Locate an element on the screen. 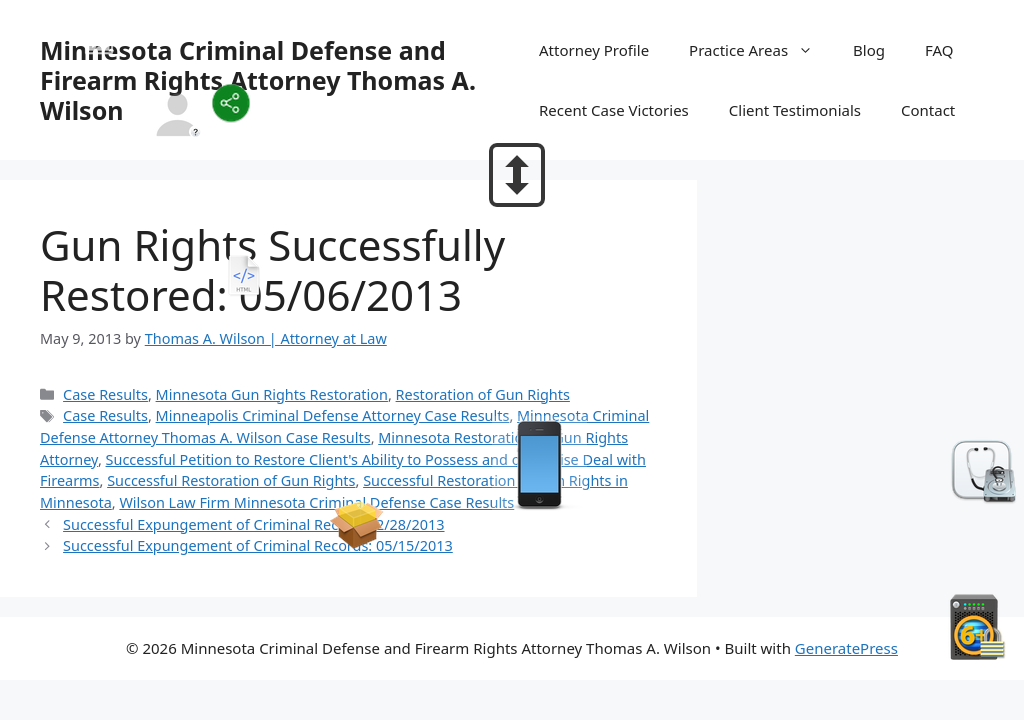 This screenshot has height=720, width=1024. access your favorites folder in the media library is located at coordinates (99, 43).